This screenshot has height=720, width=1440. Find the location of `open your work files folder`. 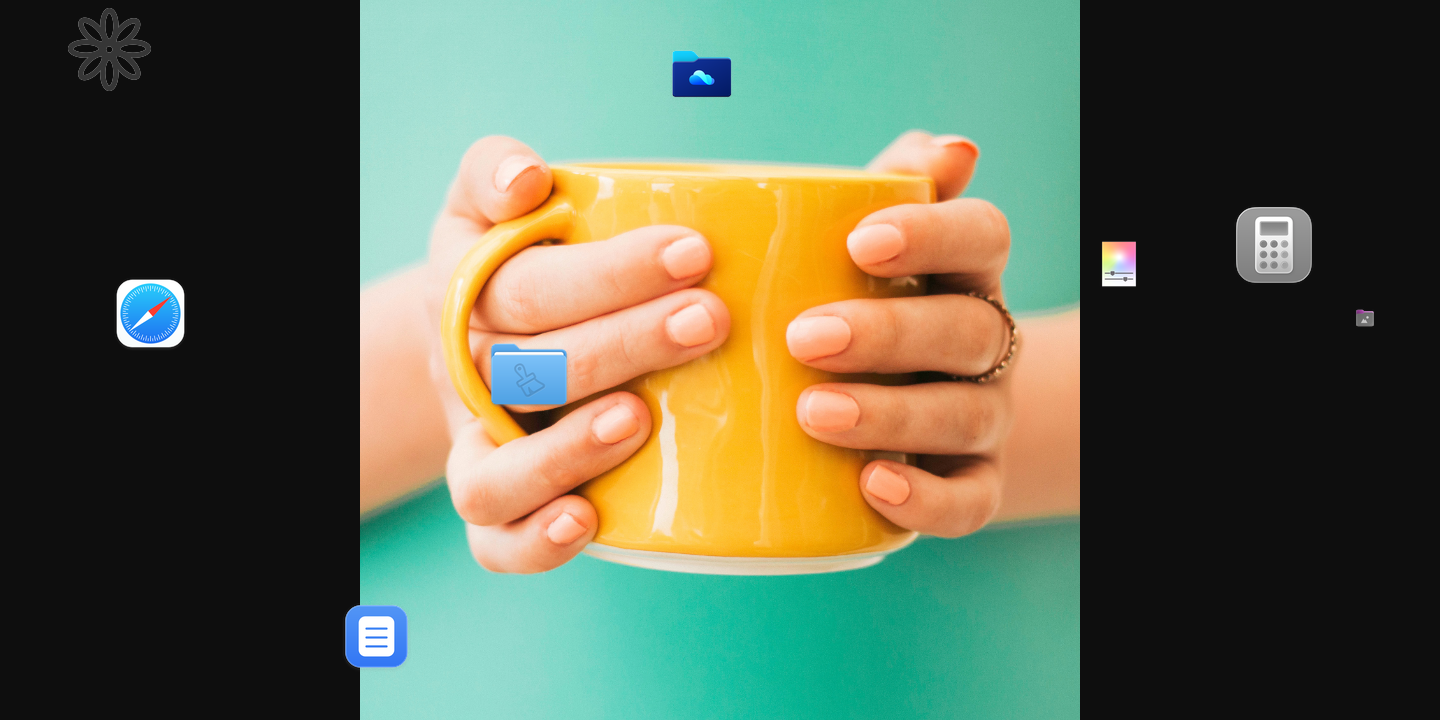

open your work files folder is located at coordinates (529, 374).